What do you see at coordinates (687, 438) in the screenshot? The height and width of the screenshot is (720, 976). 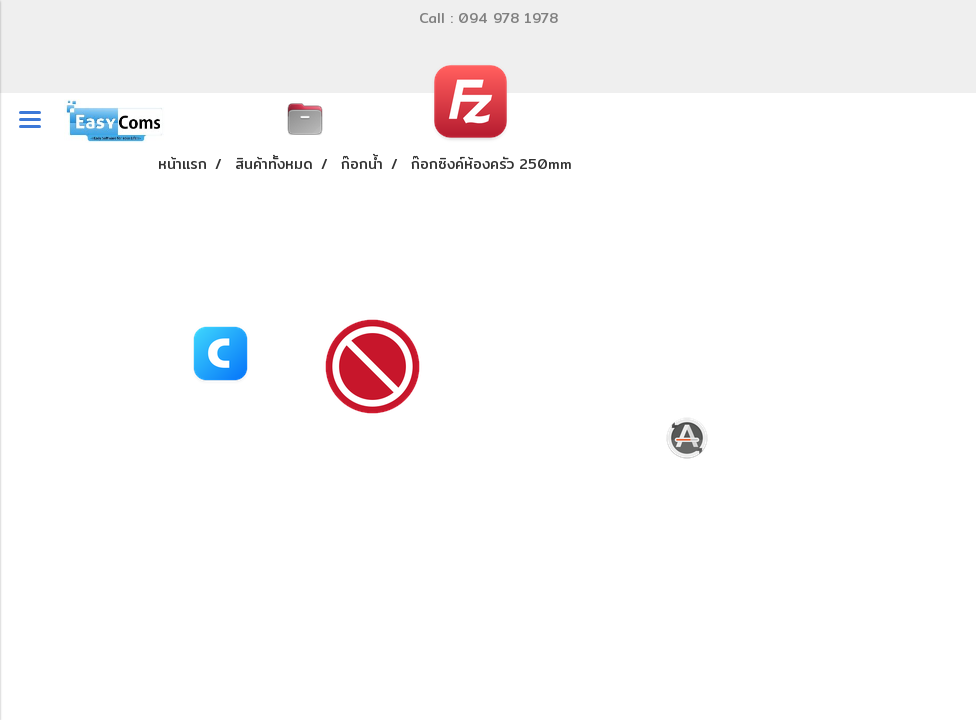 I see `check for available software updates` at bounding box center [687, 438].